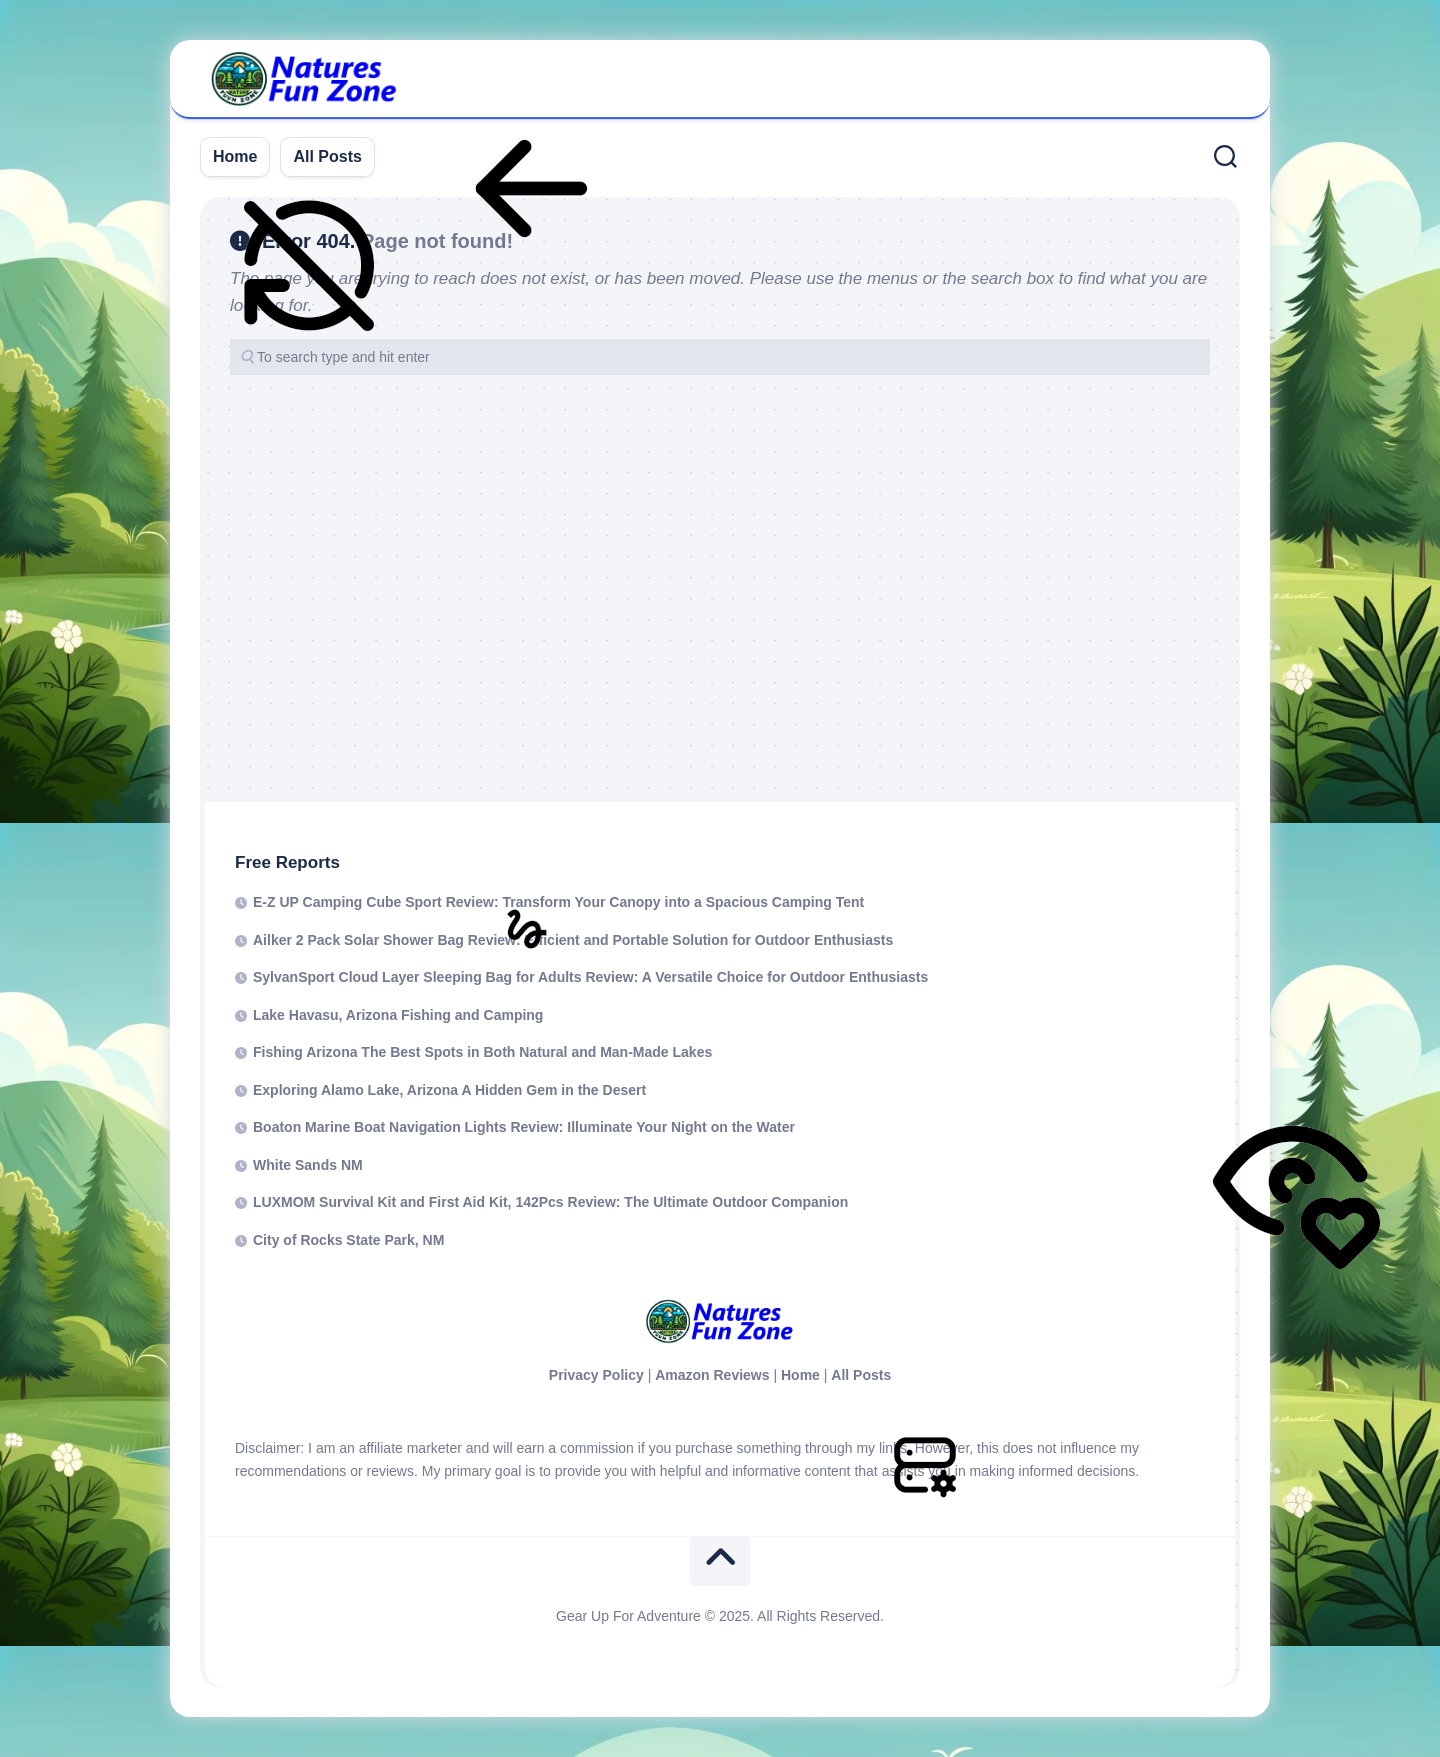  Describe the element at coordinates (527, 929) in the screenshot. I see `access gesture controls or settings` at that location.